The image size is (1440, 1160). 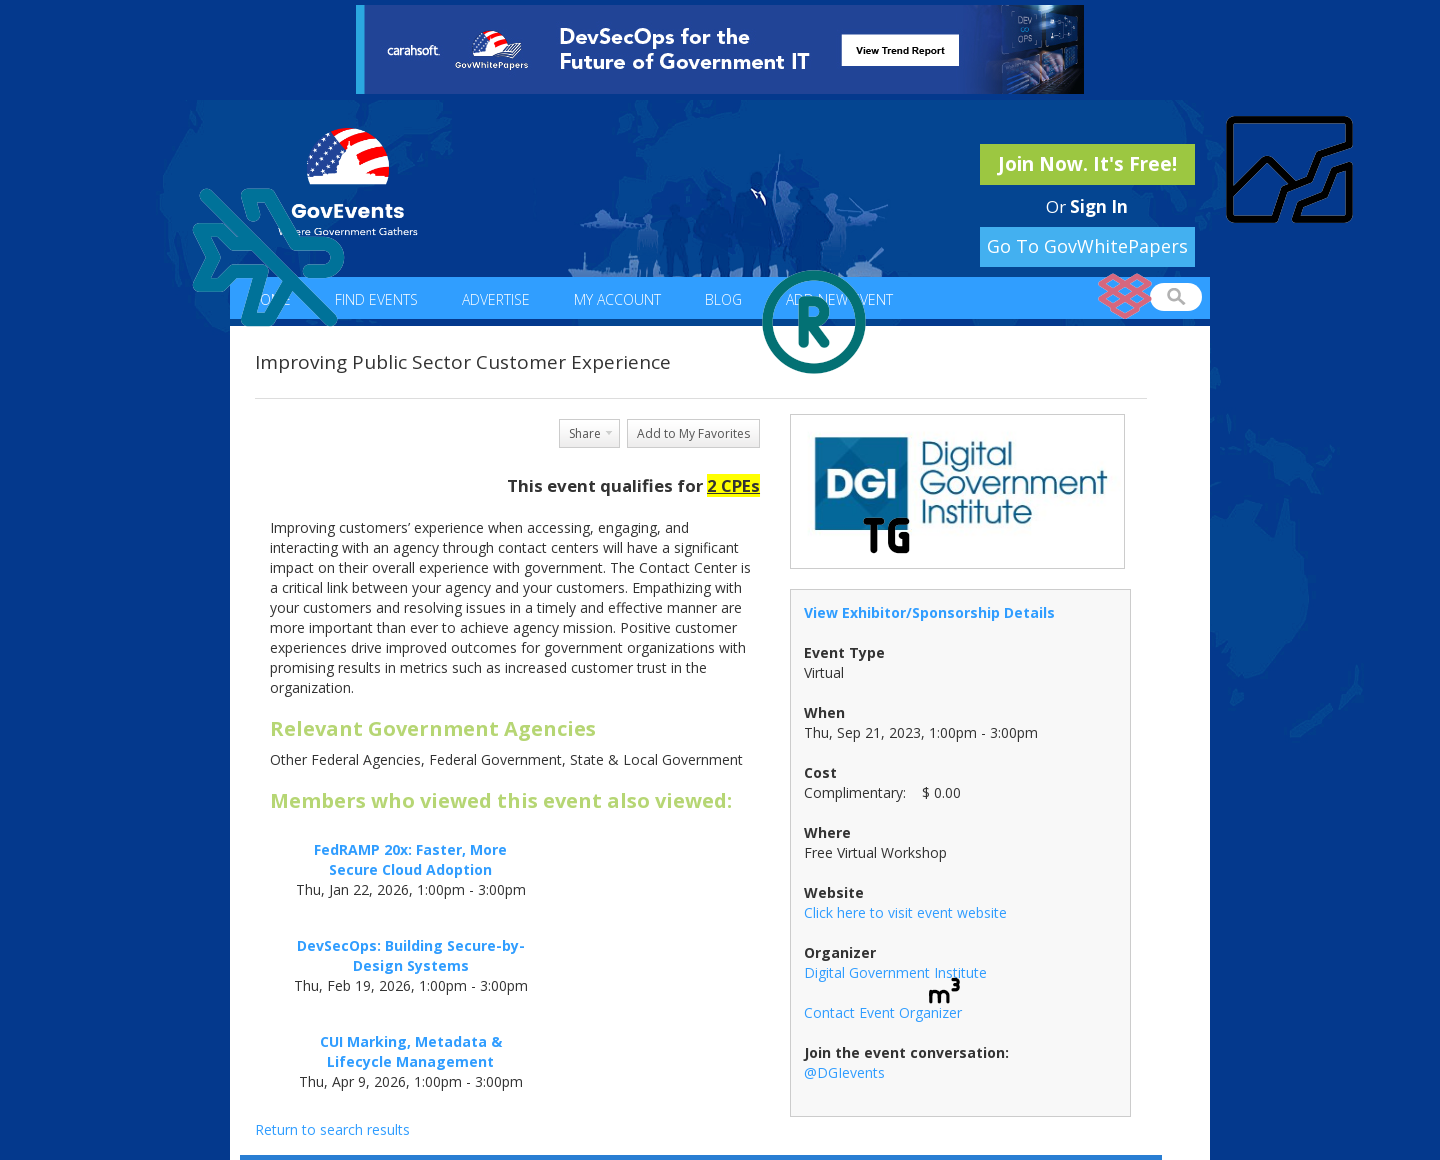 What do you see at coordinates (814, 322) in the screenshot?
I see `indicates registered trademark symbol` at bounding box center [814, 322].